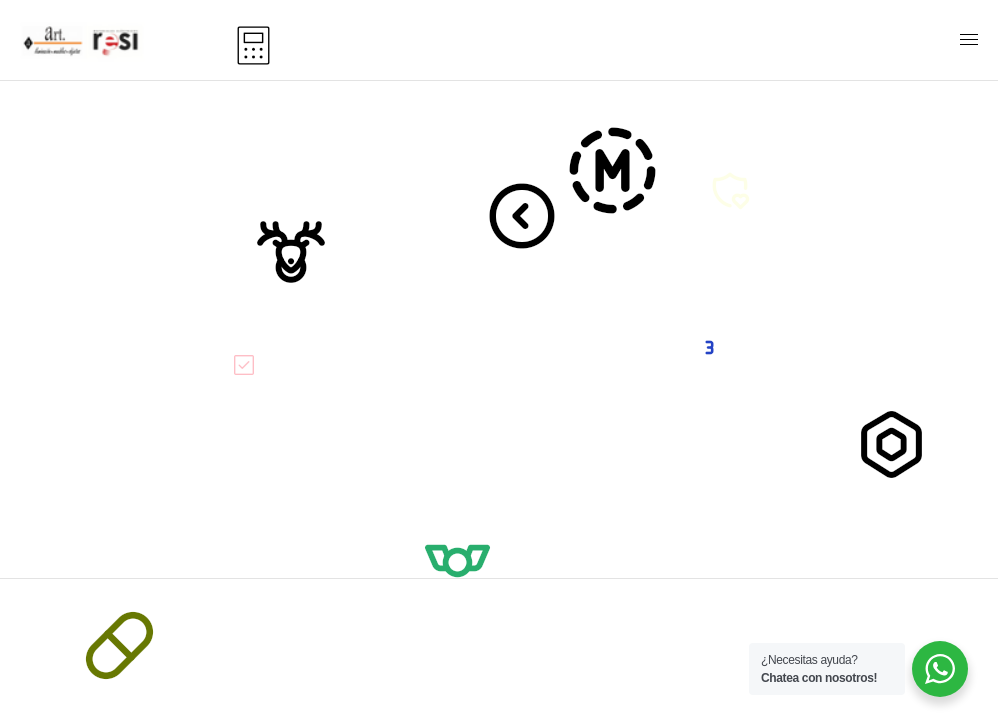 This screenshot has width=998, height=727. Describe the element at coordinates (522, 216) in the screenshot. I see `go back to the previous screen` at that location.